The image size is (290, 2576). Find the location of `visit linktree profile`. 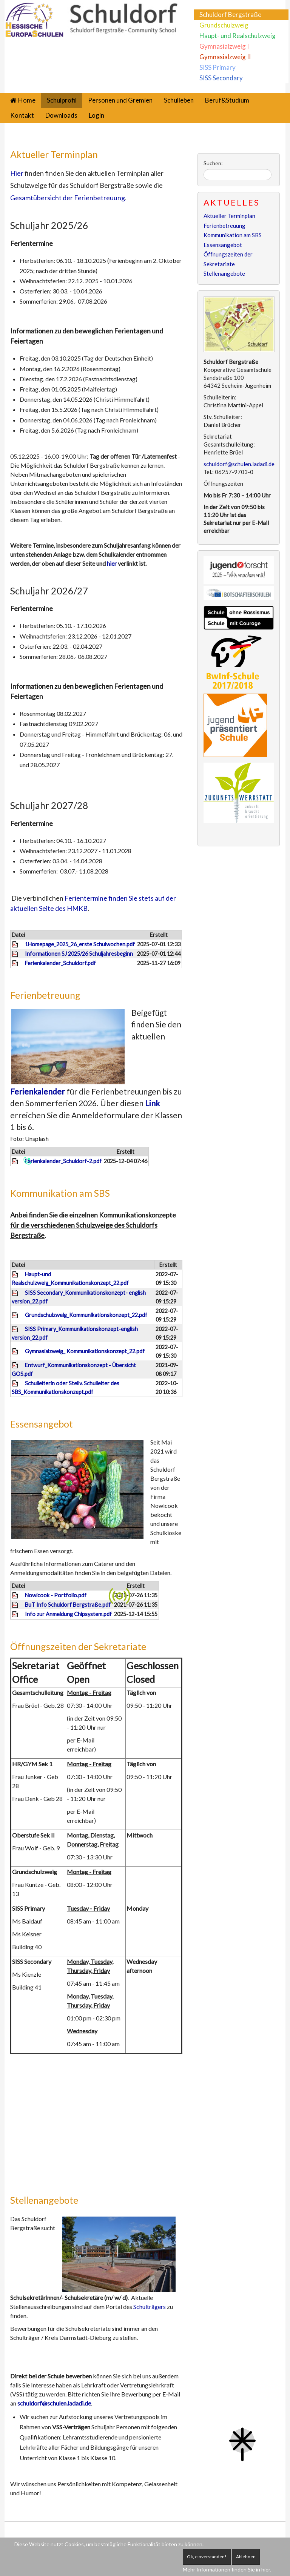

visit linktree profile is located at coordinates (242, 2444).